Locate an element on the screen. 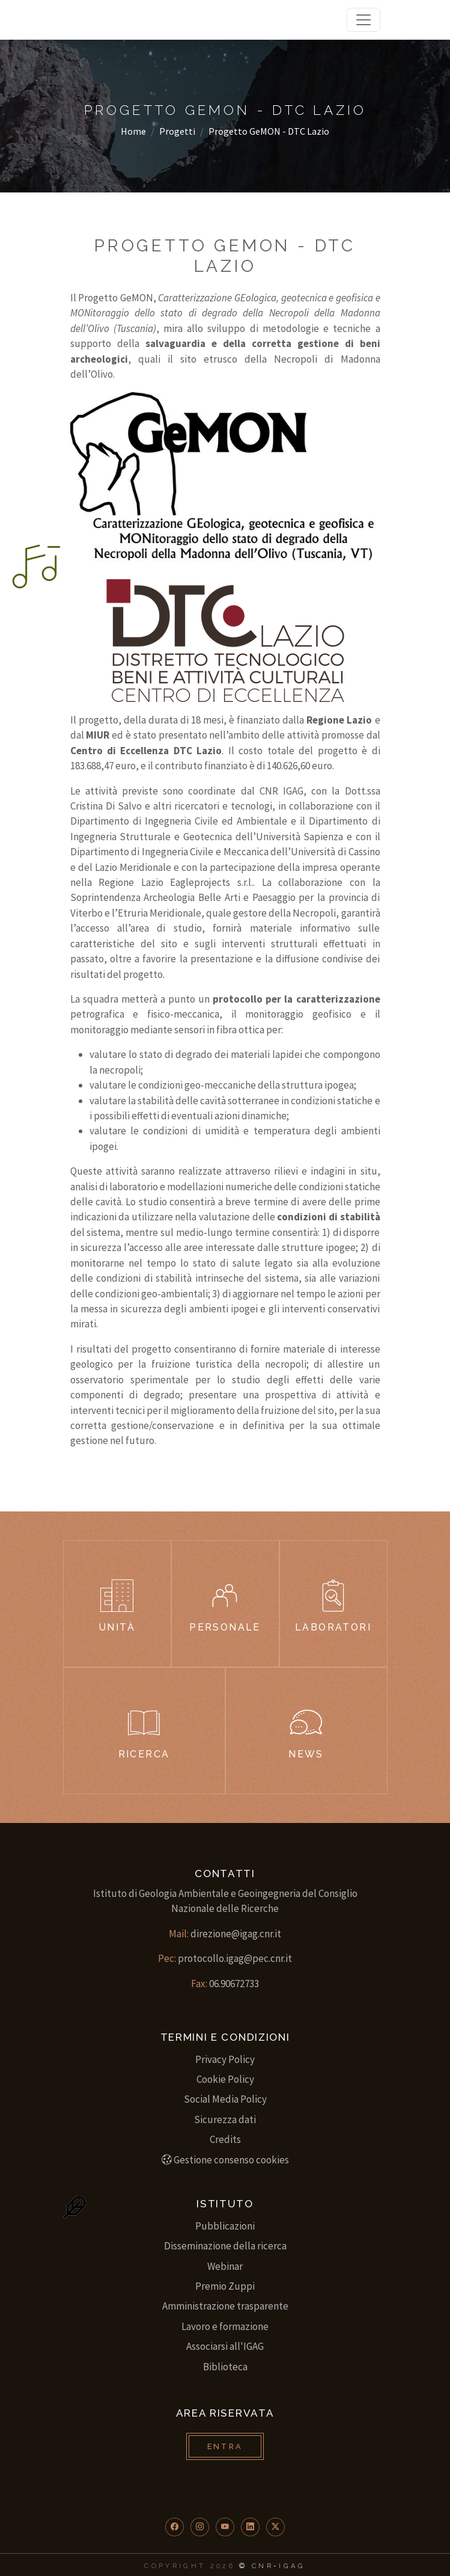 The height and width of the screenshot is (2576, 450). compose a new post or message is located at coordinates (74, 2207).